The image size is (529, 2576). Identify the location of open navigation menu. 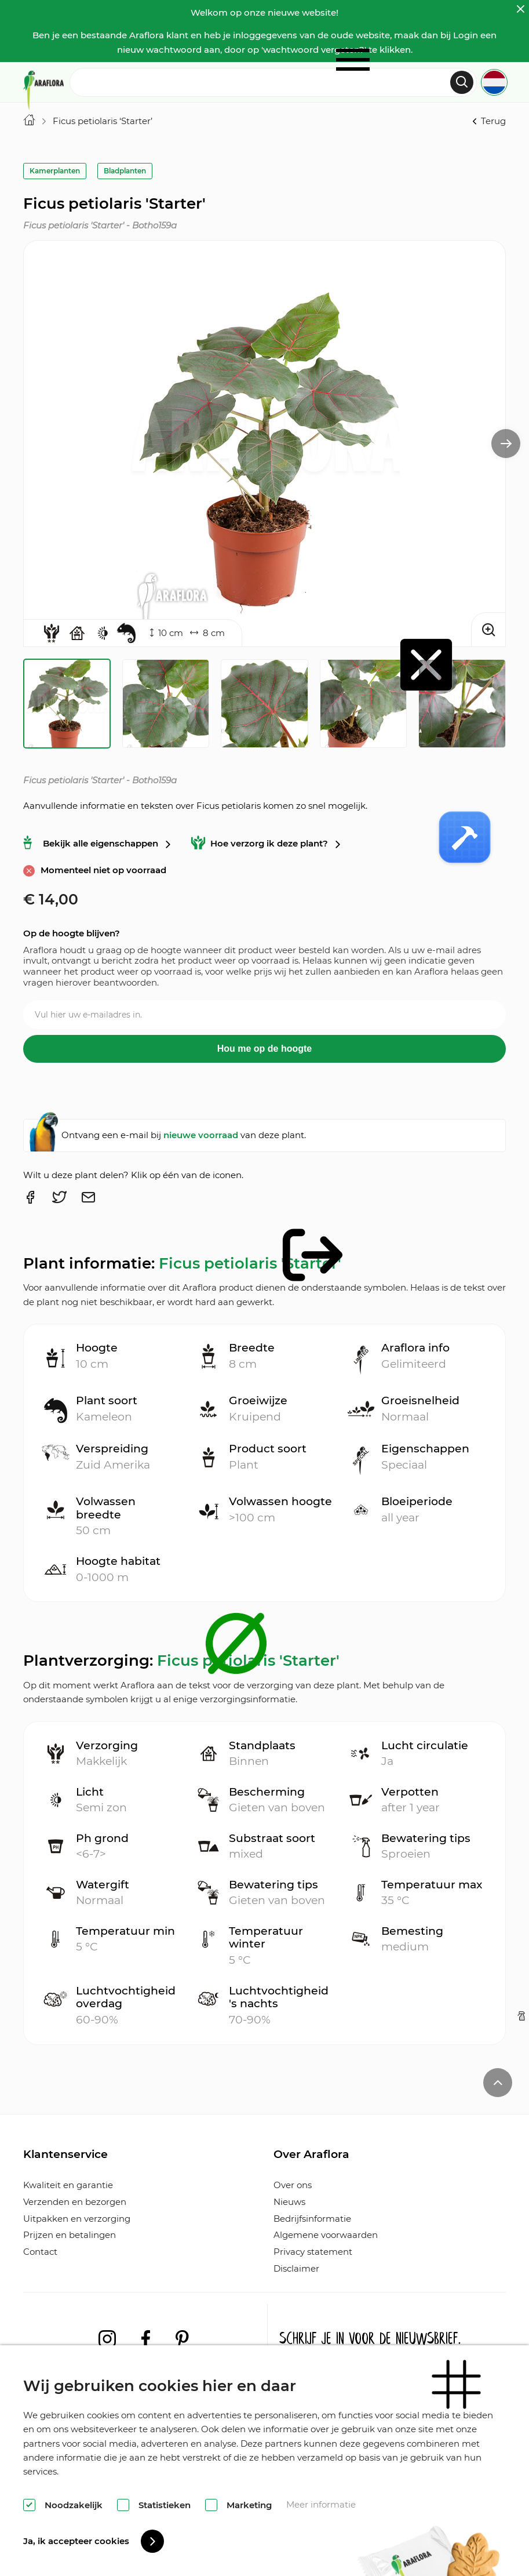
(353, 60).